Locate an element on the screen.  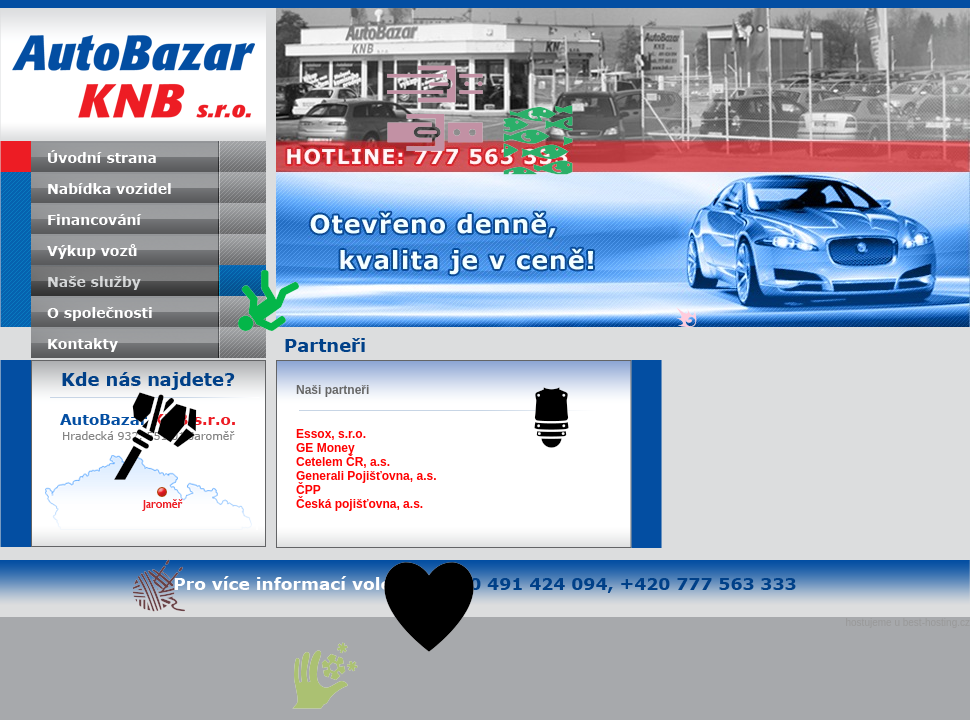
indicates marine life or aquarium feature in a game is located at coordinates (538, 140).